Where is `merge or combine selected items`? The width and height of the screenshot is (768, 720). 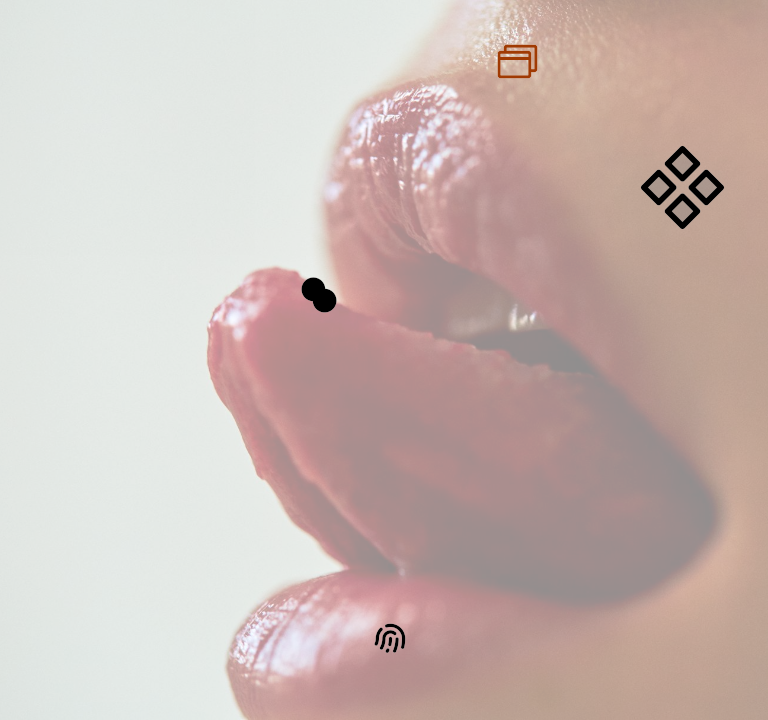 merge or combine selected items is located at coordinates (319, 295).